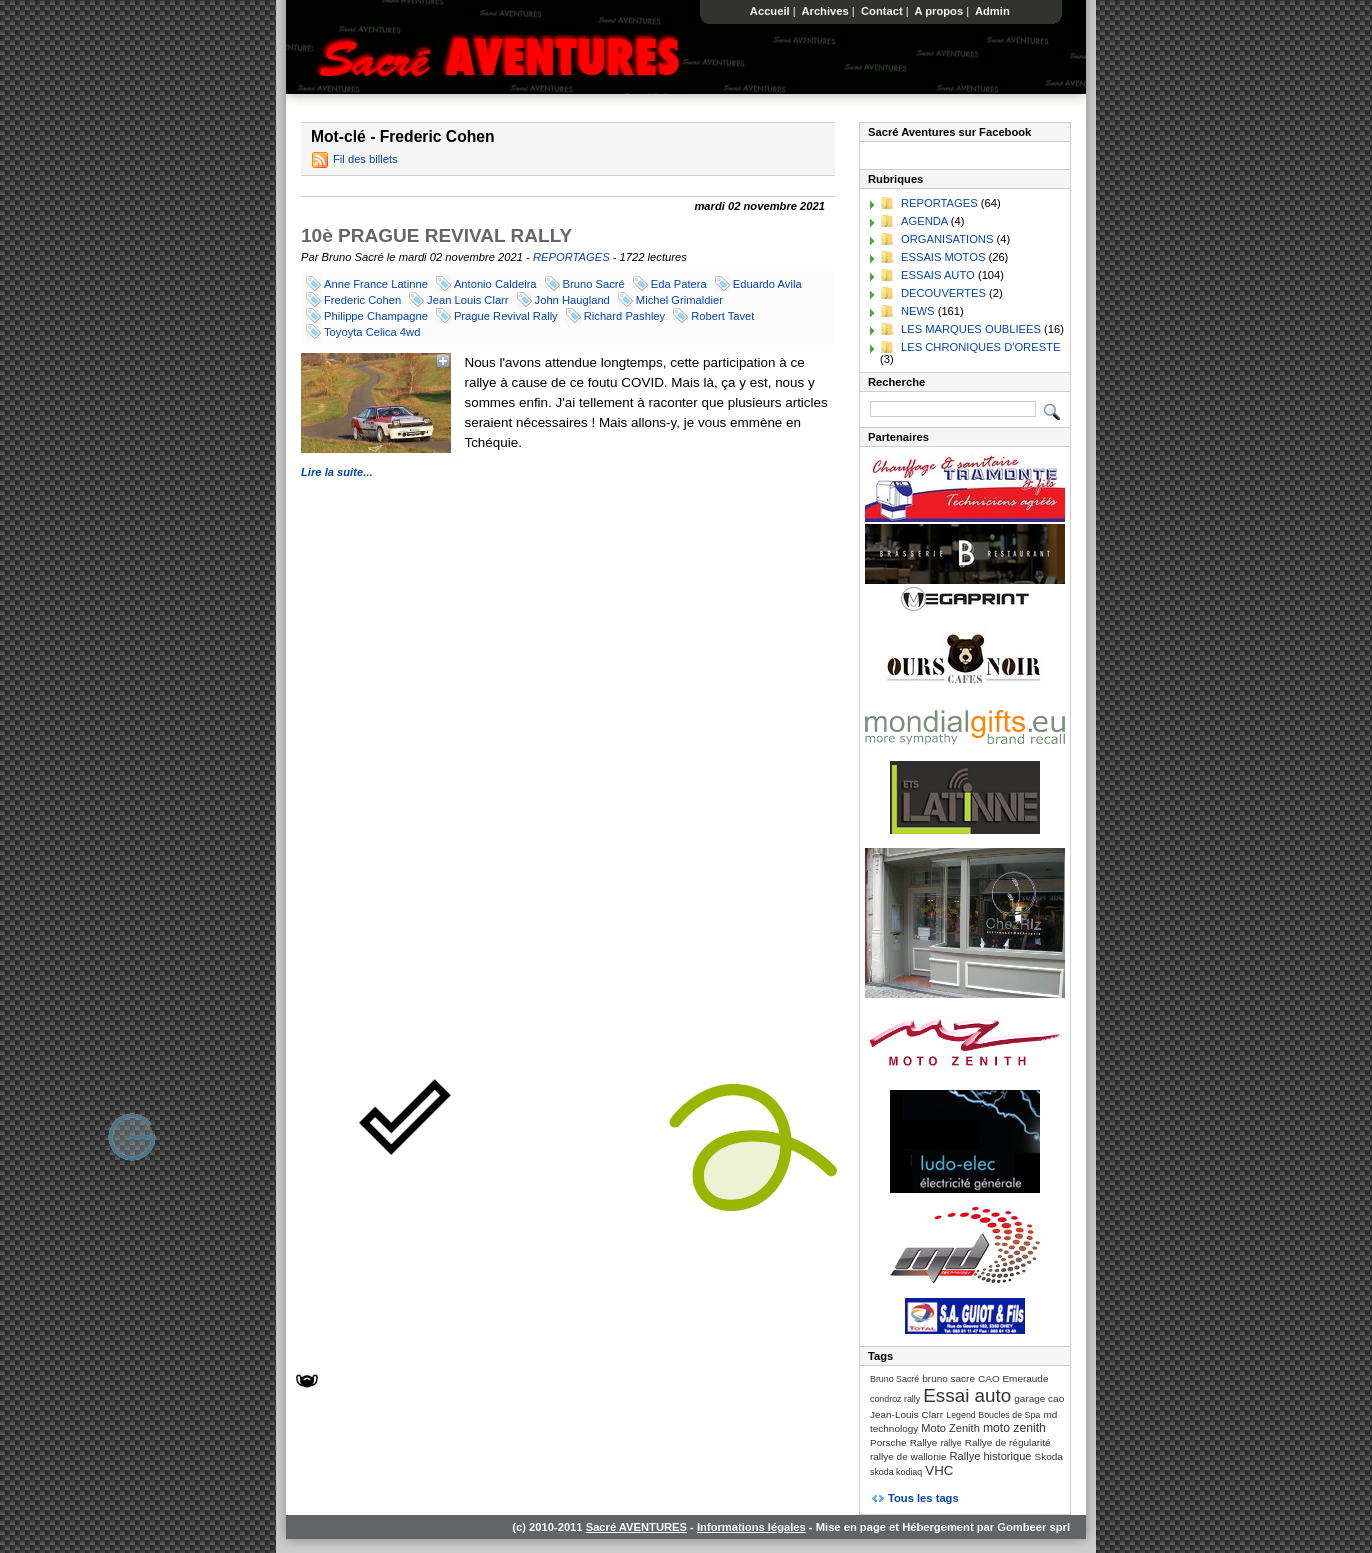 The width and height of the screenshot is (1372, 1553). Describe the element at coordinates (405, 1117) in the screenshot. I see `task completed successfully` at that location.